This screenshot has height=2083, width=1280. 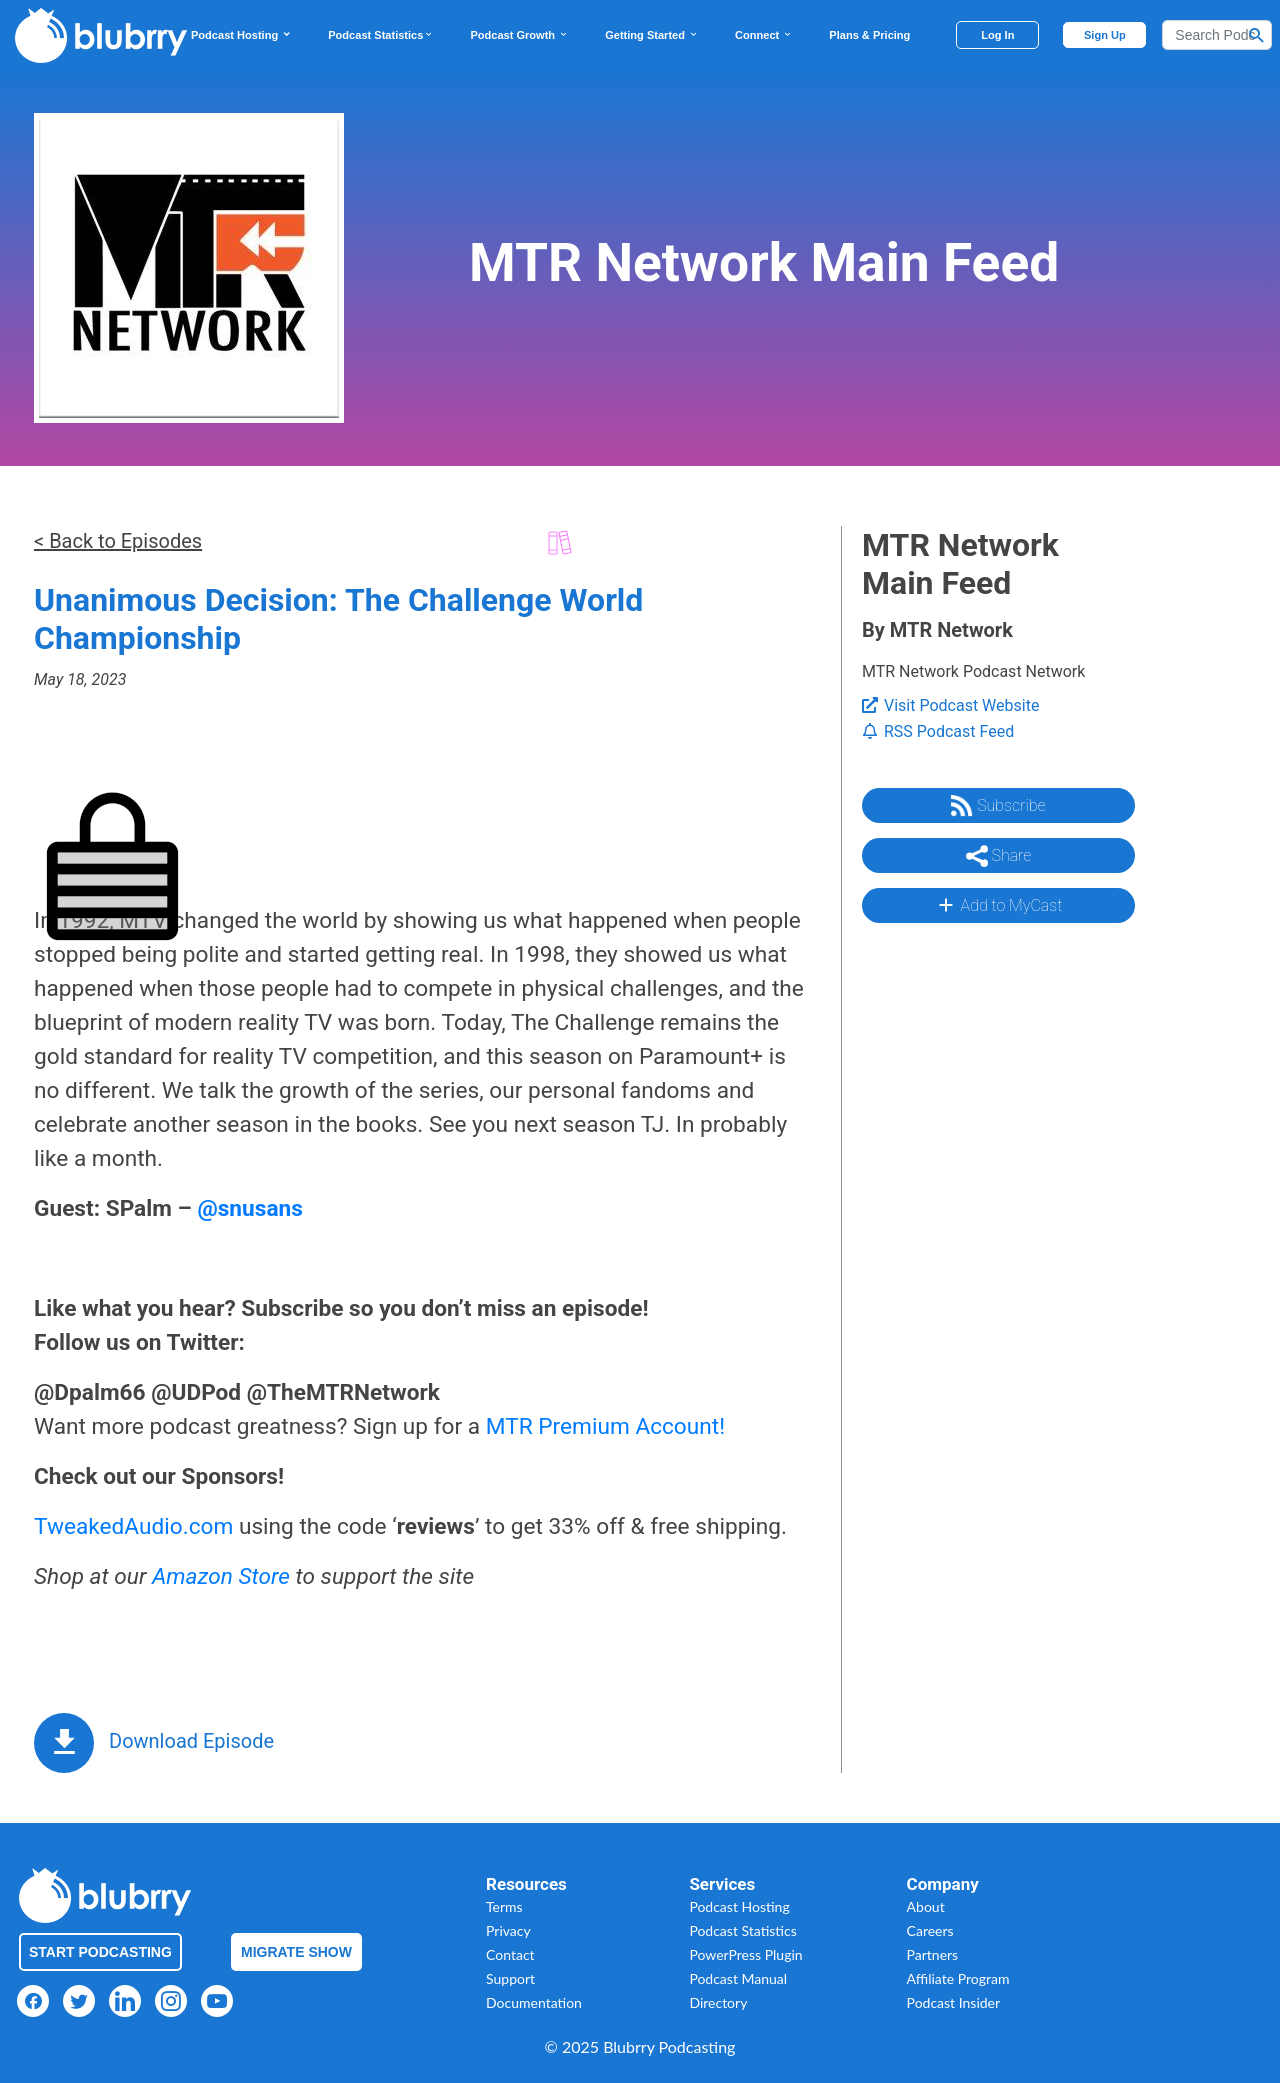 I want to click on indicates secure or encrypted content, so click(x=112, y=874).